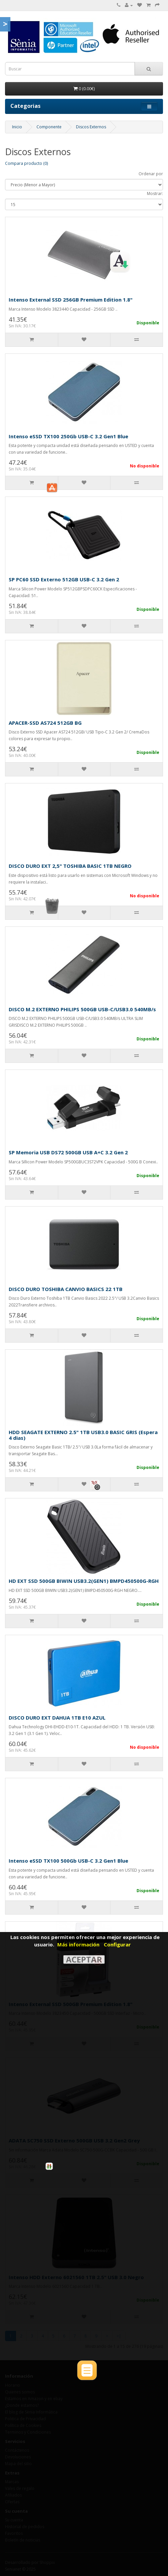 The image size is (168, 2576). What do you see at coordinates (95, 1485) in the screenshot?
I see `open miktex console for managing tex distributions` at bounding box center [95, 1485].